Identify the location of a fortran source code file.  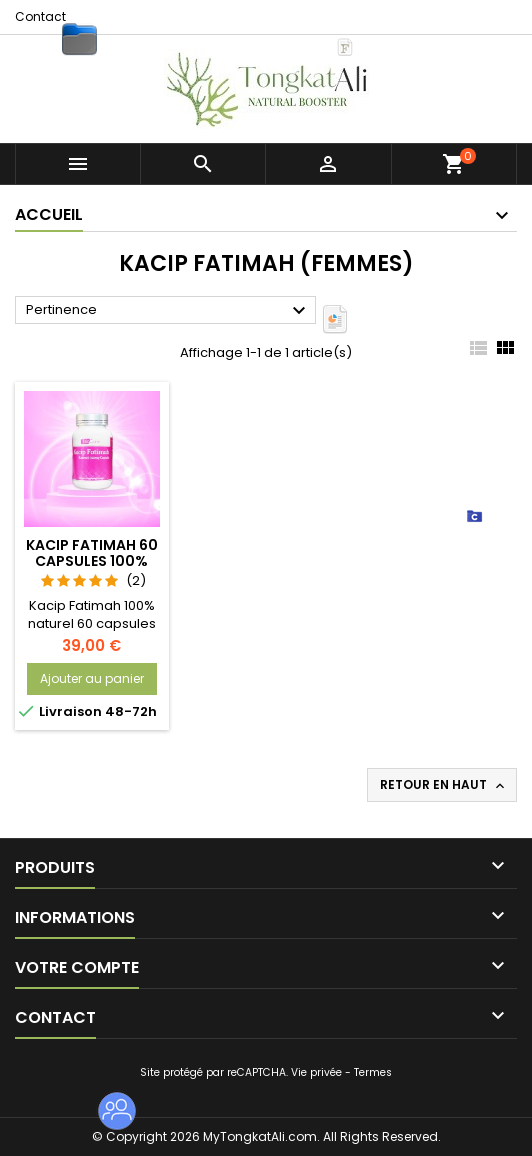
(345, 47).